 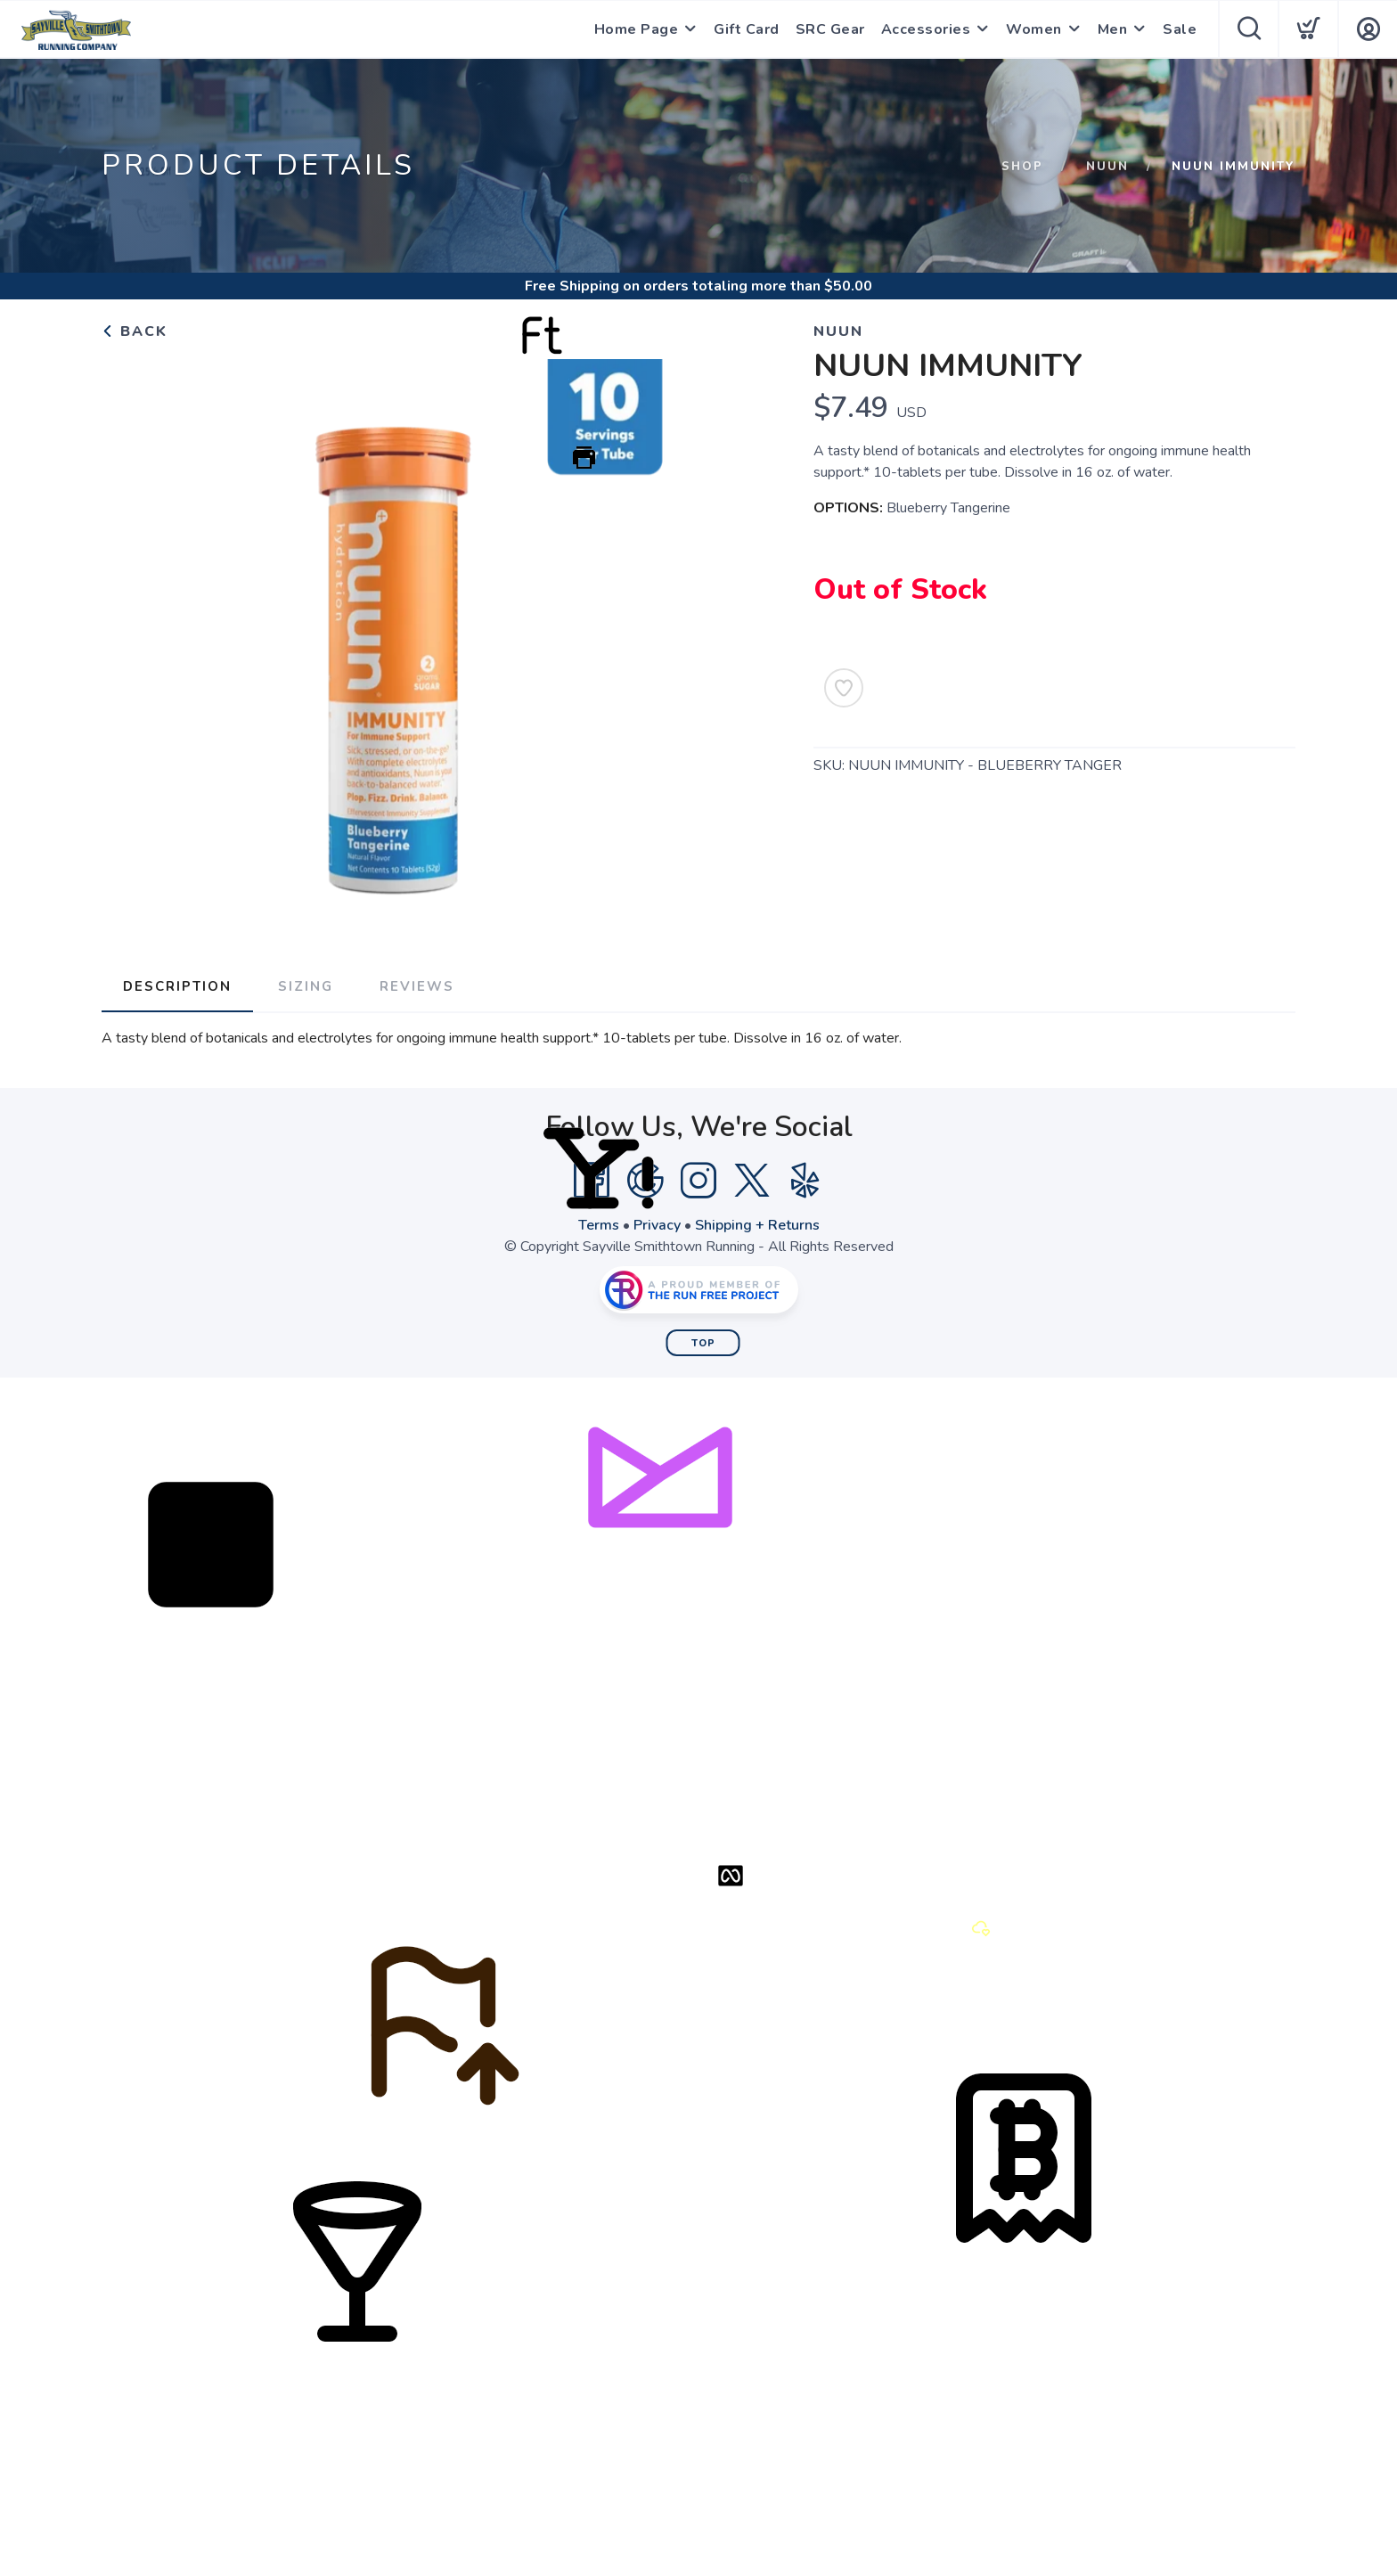 What do you see at coordinates (542, 336) in the screenshot?
I see `indicates hungarian forint currency` at bounding box center [542, 336].